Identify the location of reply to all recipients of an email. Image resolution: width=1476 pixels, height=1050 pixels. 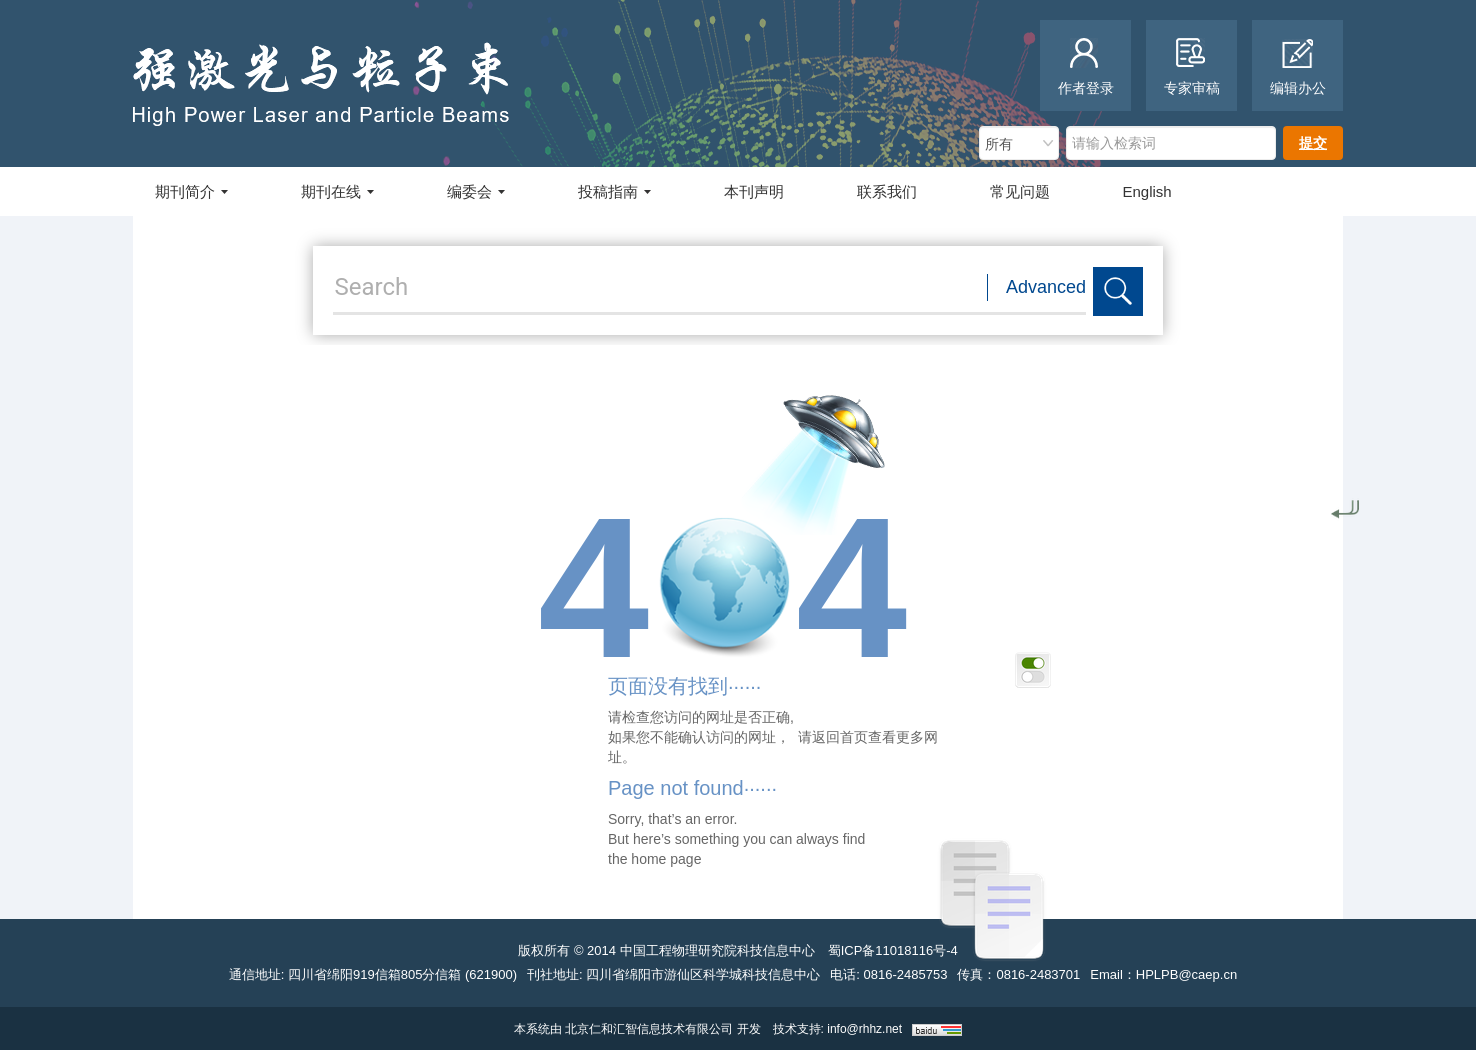
(1344, 507).